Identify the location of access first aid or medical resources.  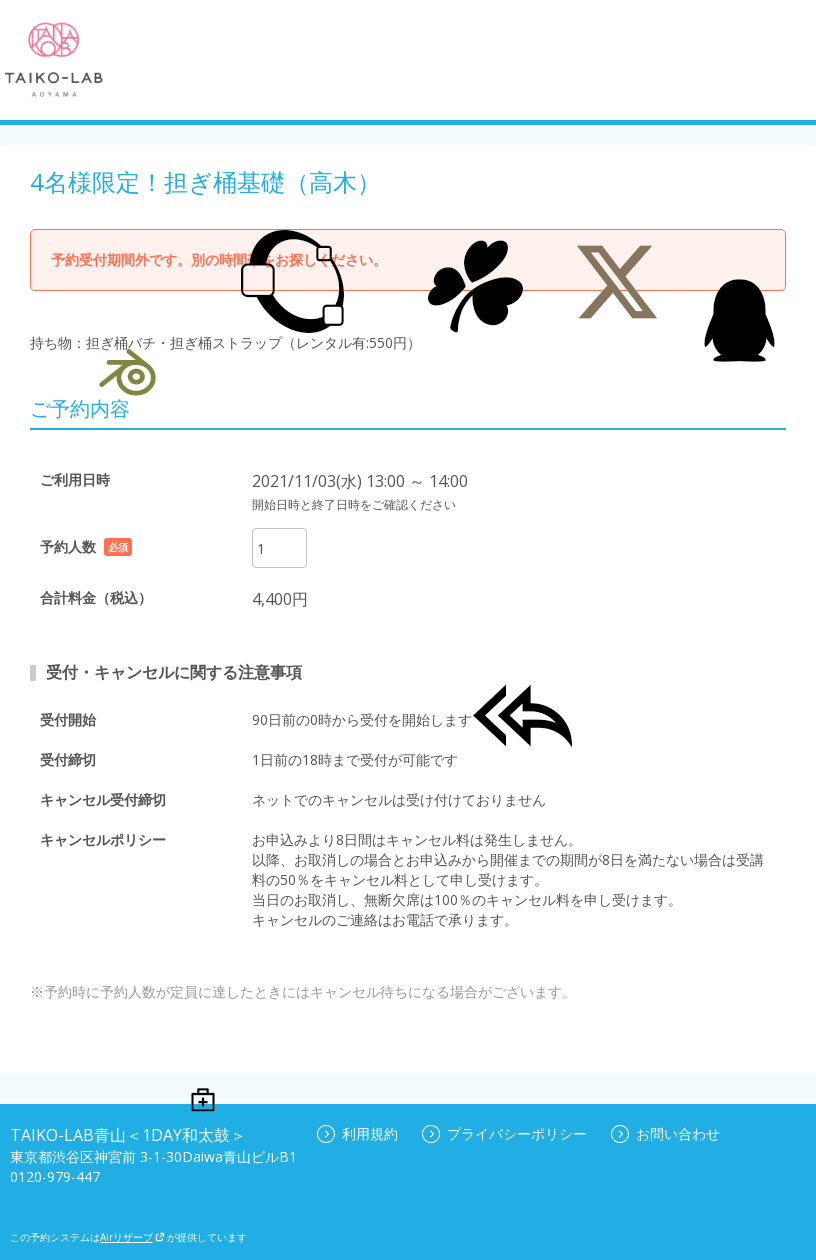
(203, 1101).